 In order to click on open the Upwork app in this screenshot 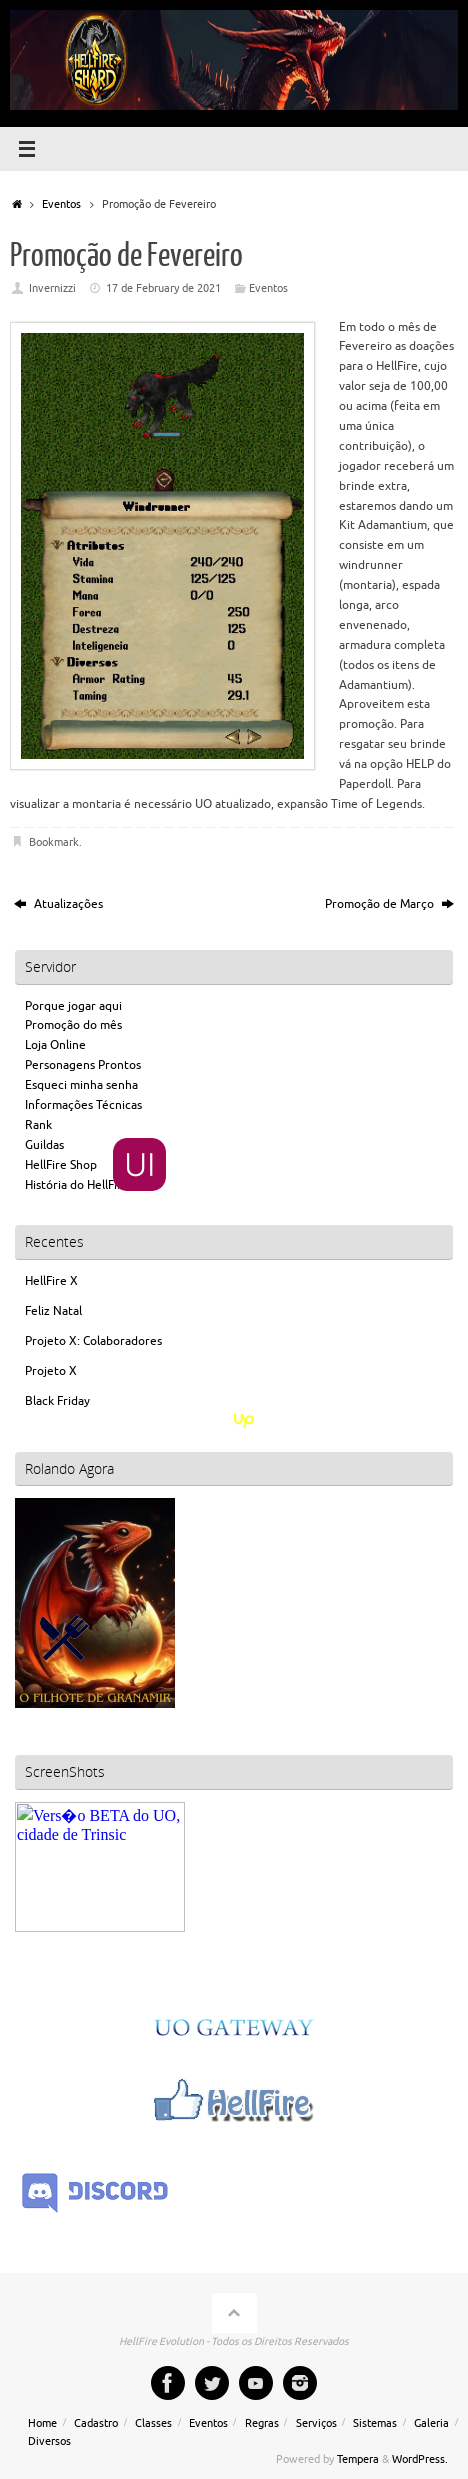, I will do `click(244, 1421)`.